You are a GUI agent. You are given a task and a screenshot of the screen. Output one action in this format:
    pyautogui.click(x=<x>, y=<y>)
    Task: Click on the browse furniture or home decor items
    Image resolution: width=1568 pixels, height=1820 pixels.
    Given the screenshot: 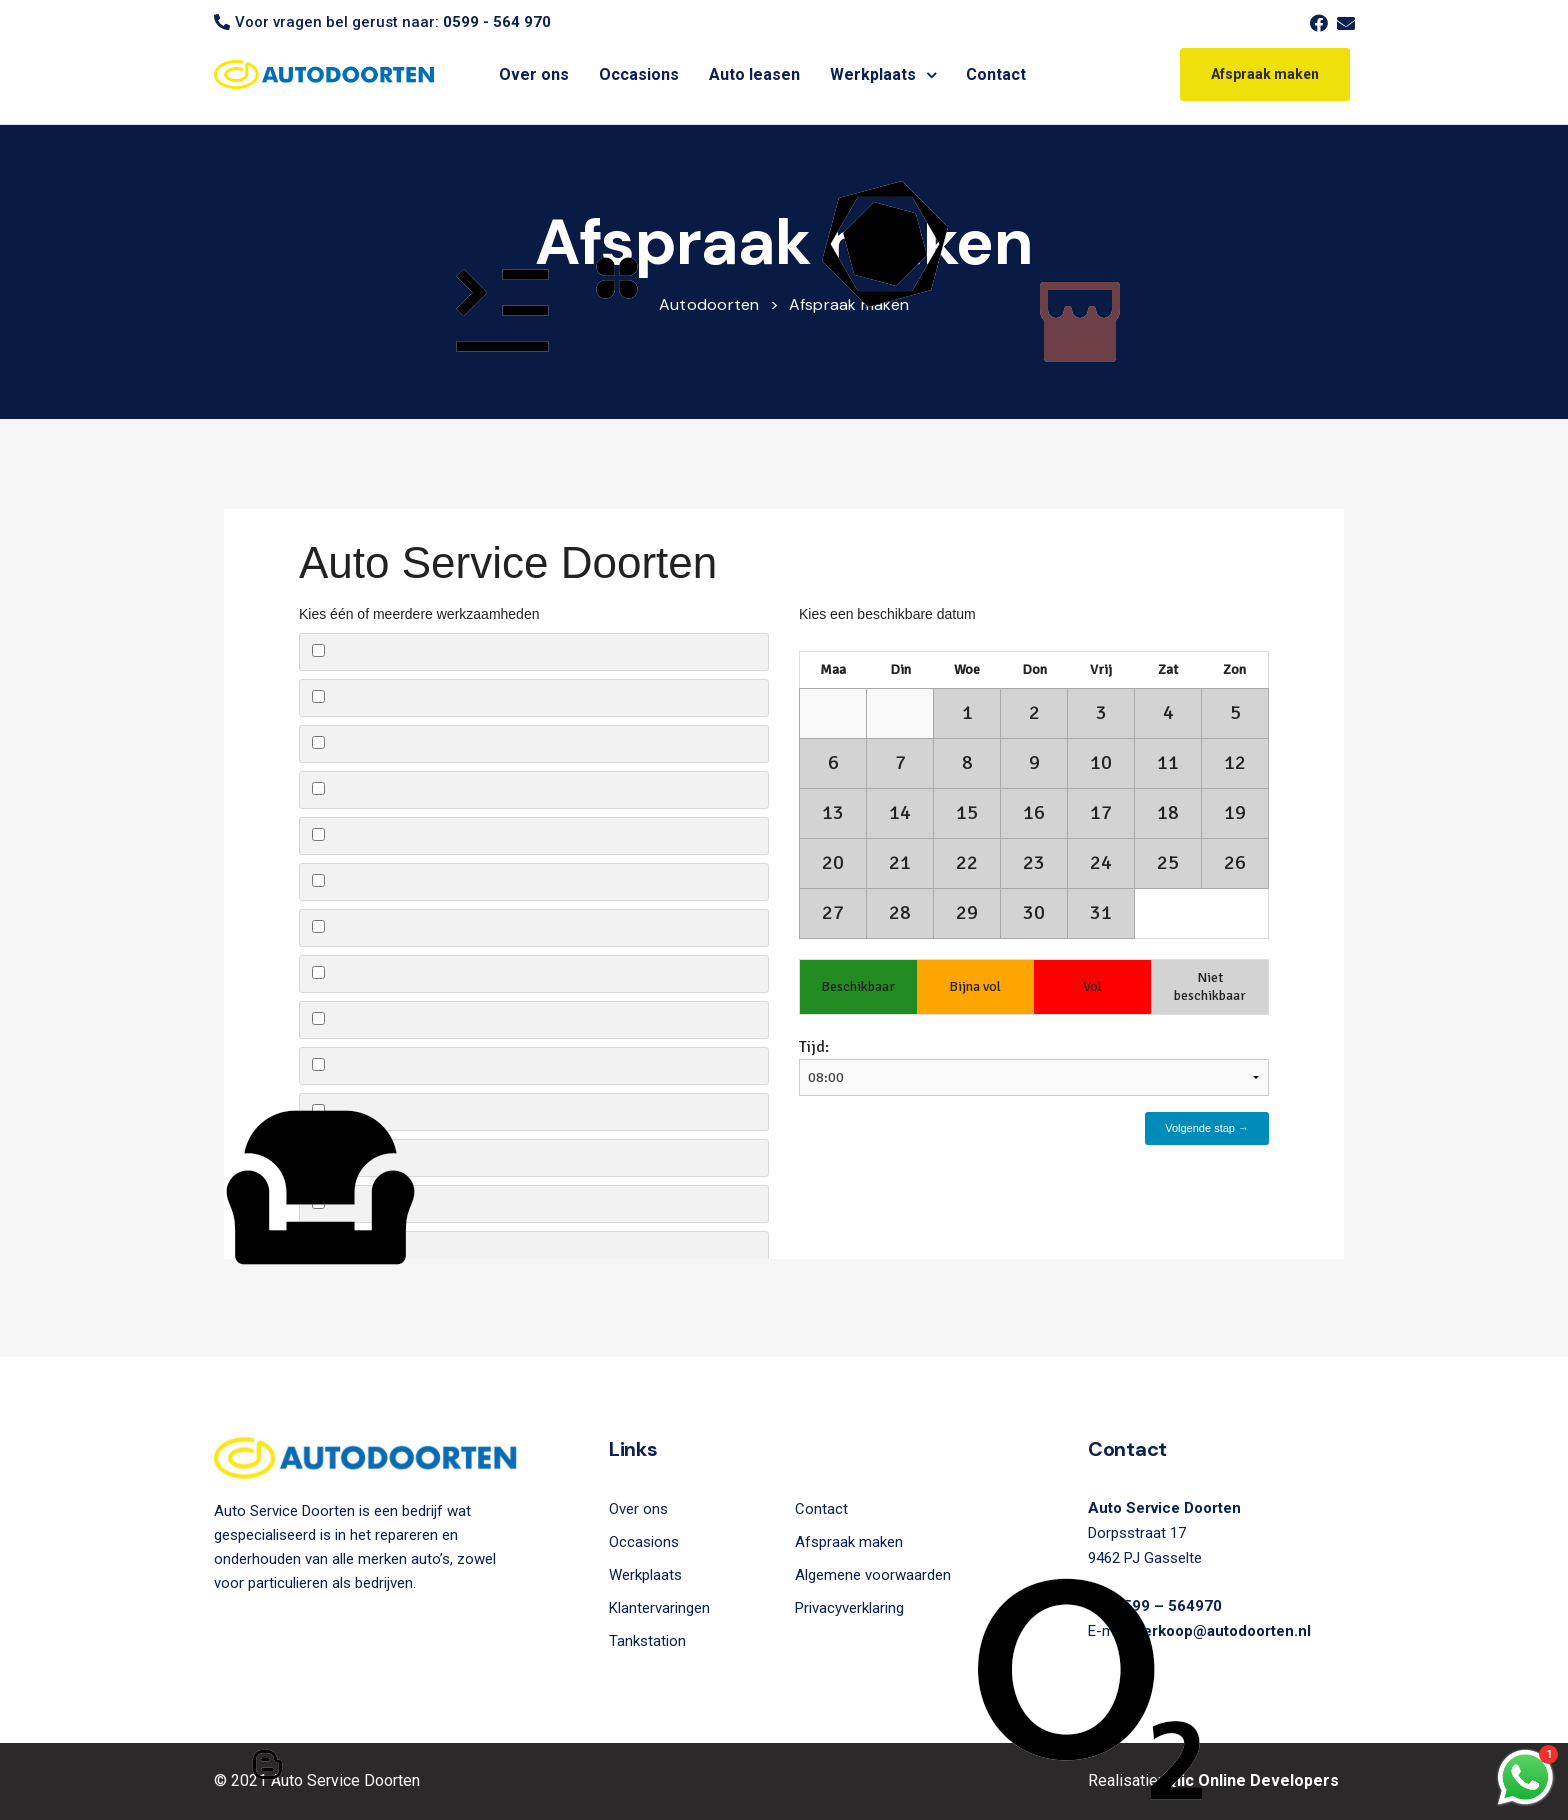 What is the action you would take?
    pyautogui.click(x=320, y=1187)
    